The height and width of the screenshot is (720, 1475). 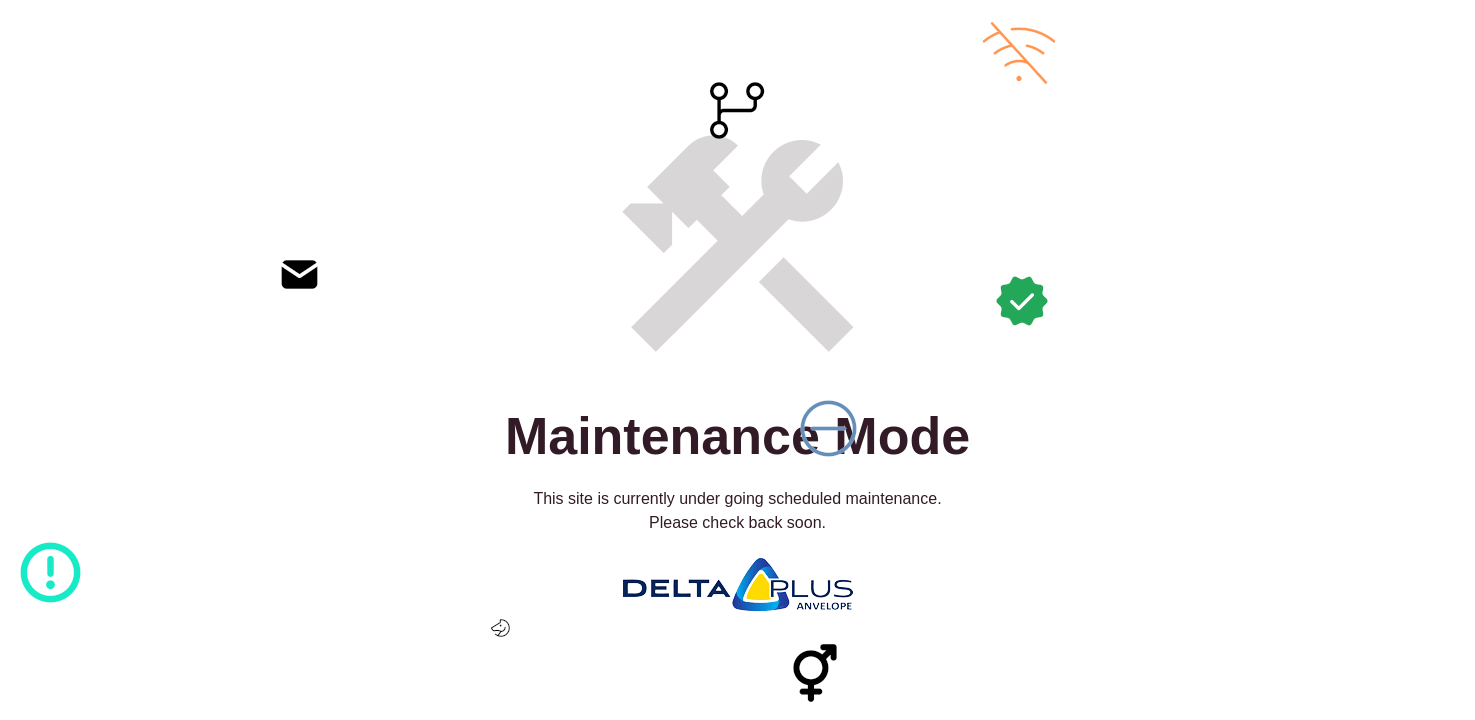 What do you see at coordinates (828, 428) in the screenshot?
I see `indicates access is restricted or blocked` at bounding box center [828, 428].